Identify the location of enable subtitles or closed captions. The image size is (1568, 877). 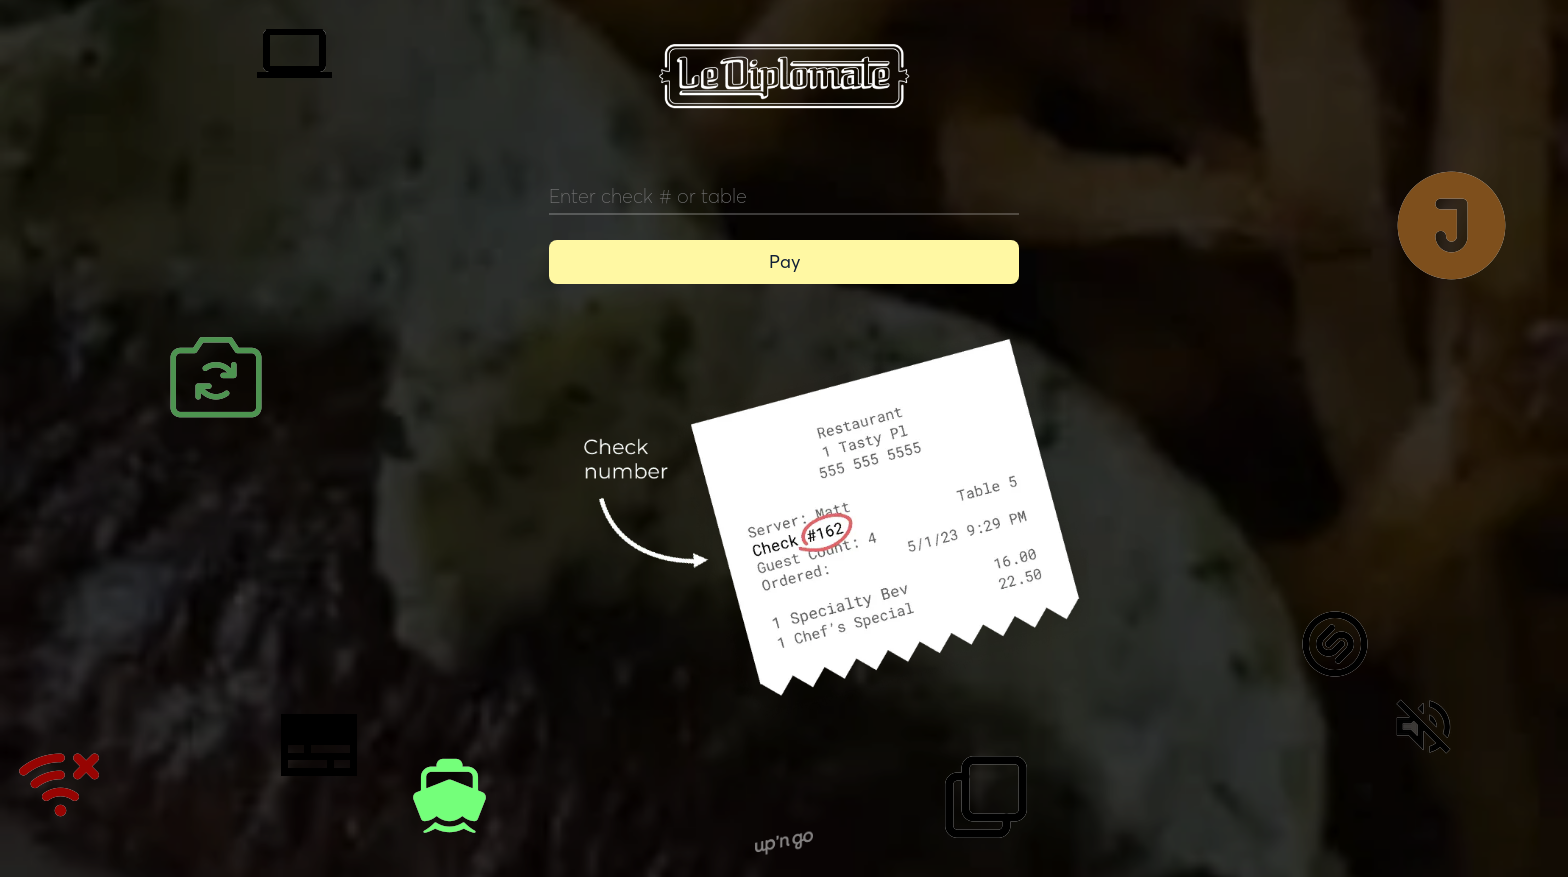
(319, 745).